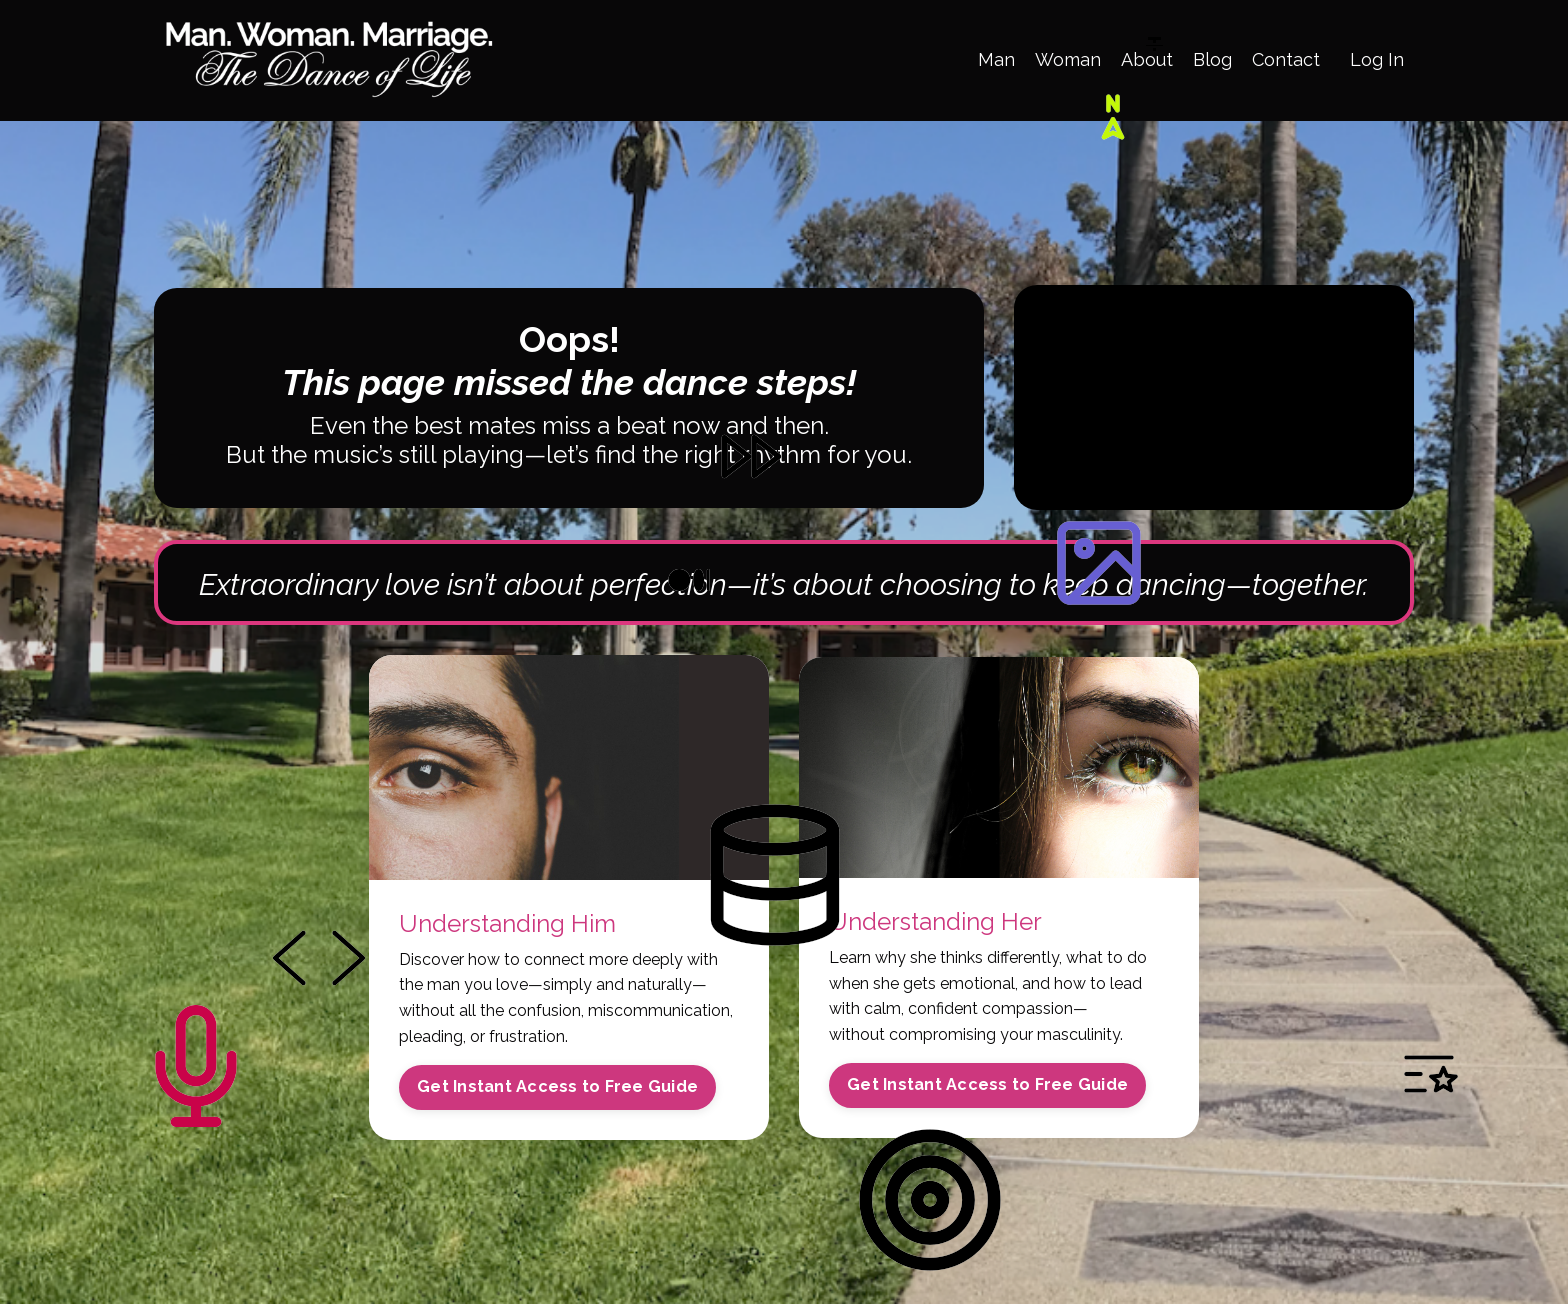 The image size is (1568, 1304). I want to click on view your favorites list, so click(1429, 1074).